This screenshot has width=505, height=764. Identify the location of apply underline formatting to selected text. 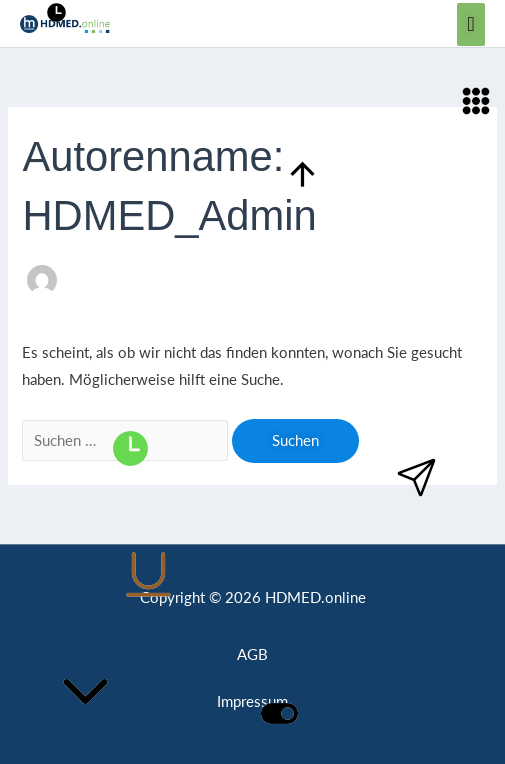
(148, 574).